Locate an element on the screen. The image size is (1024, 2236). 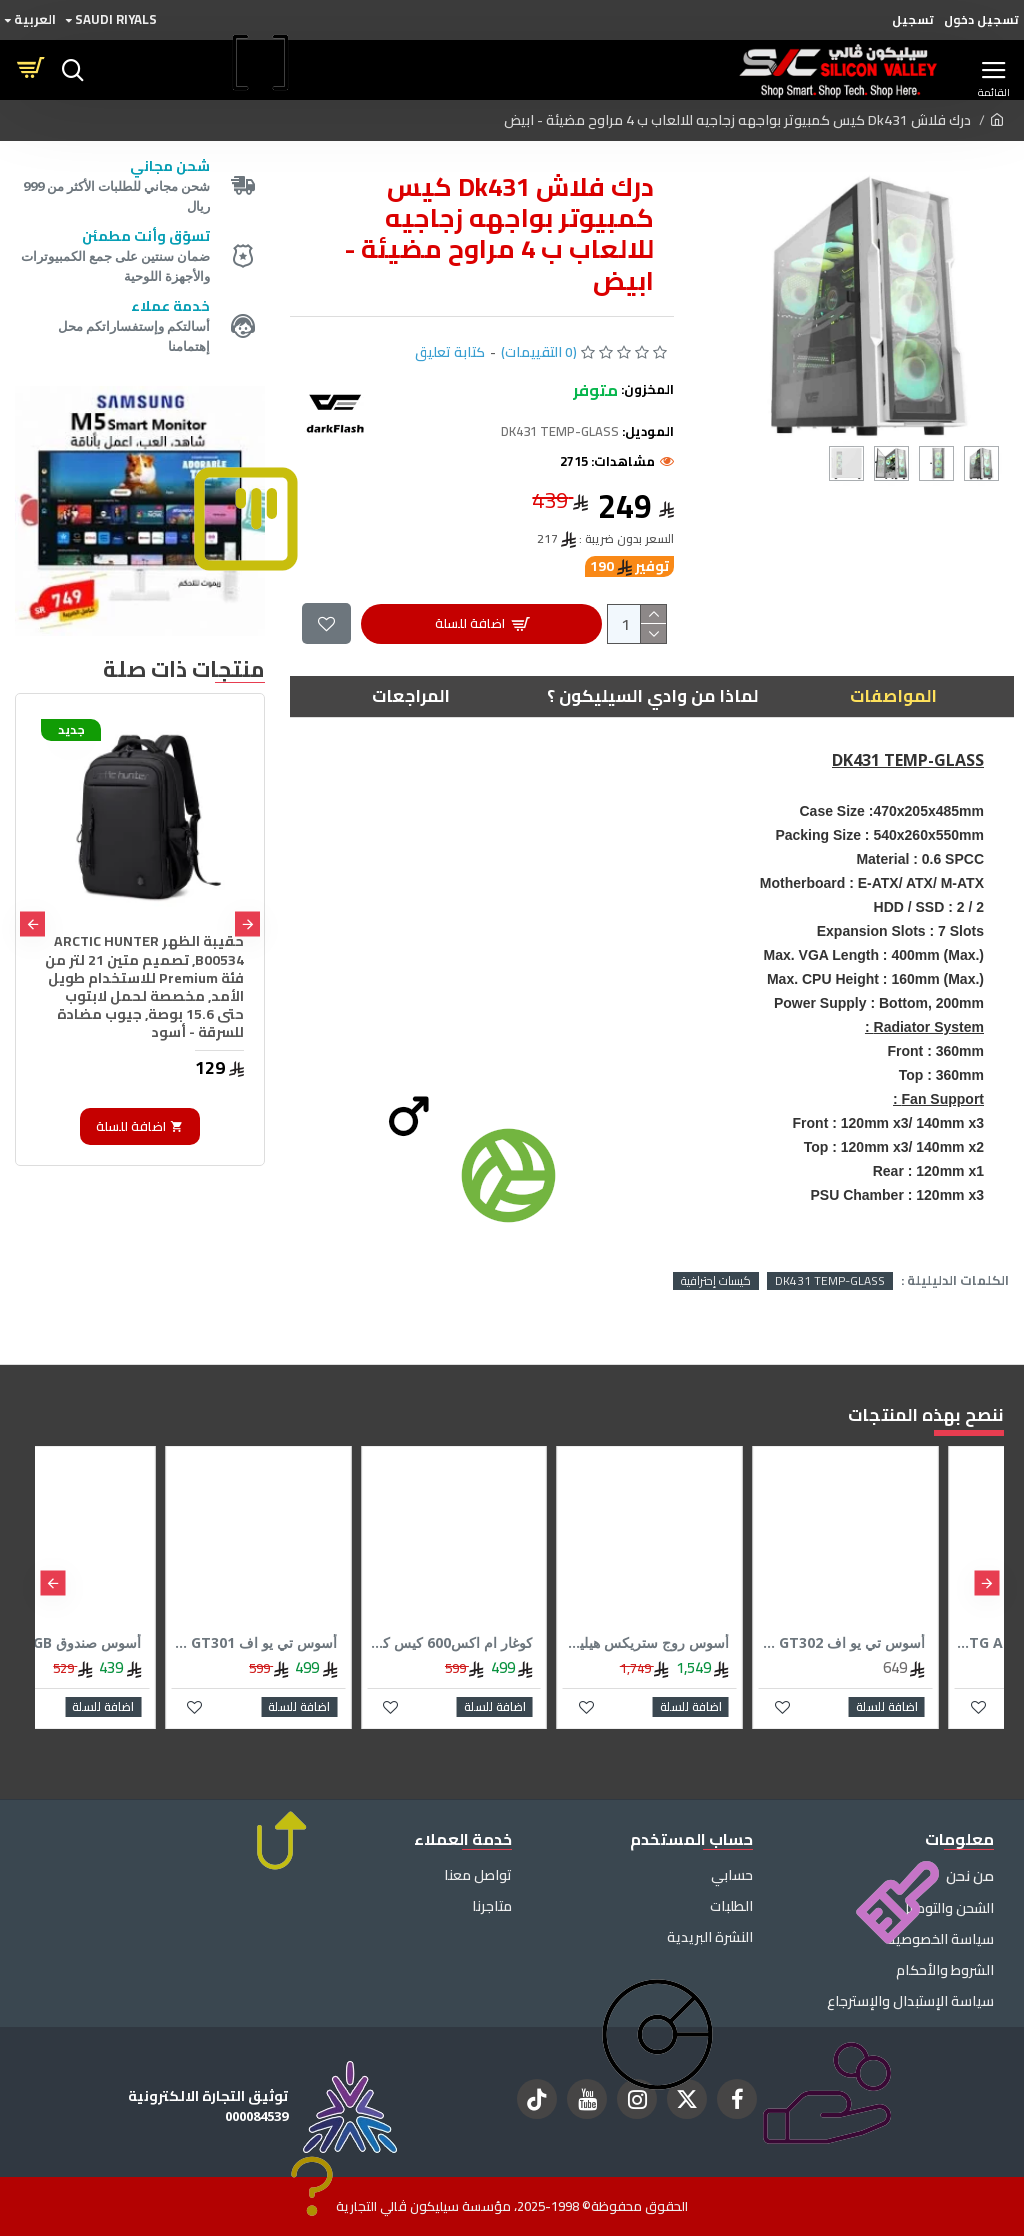
indicates male gender selection is located at coordinates (407, 1117).